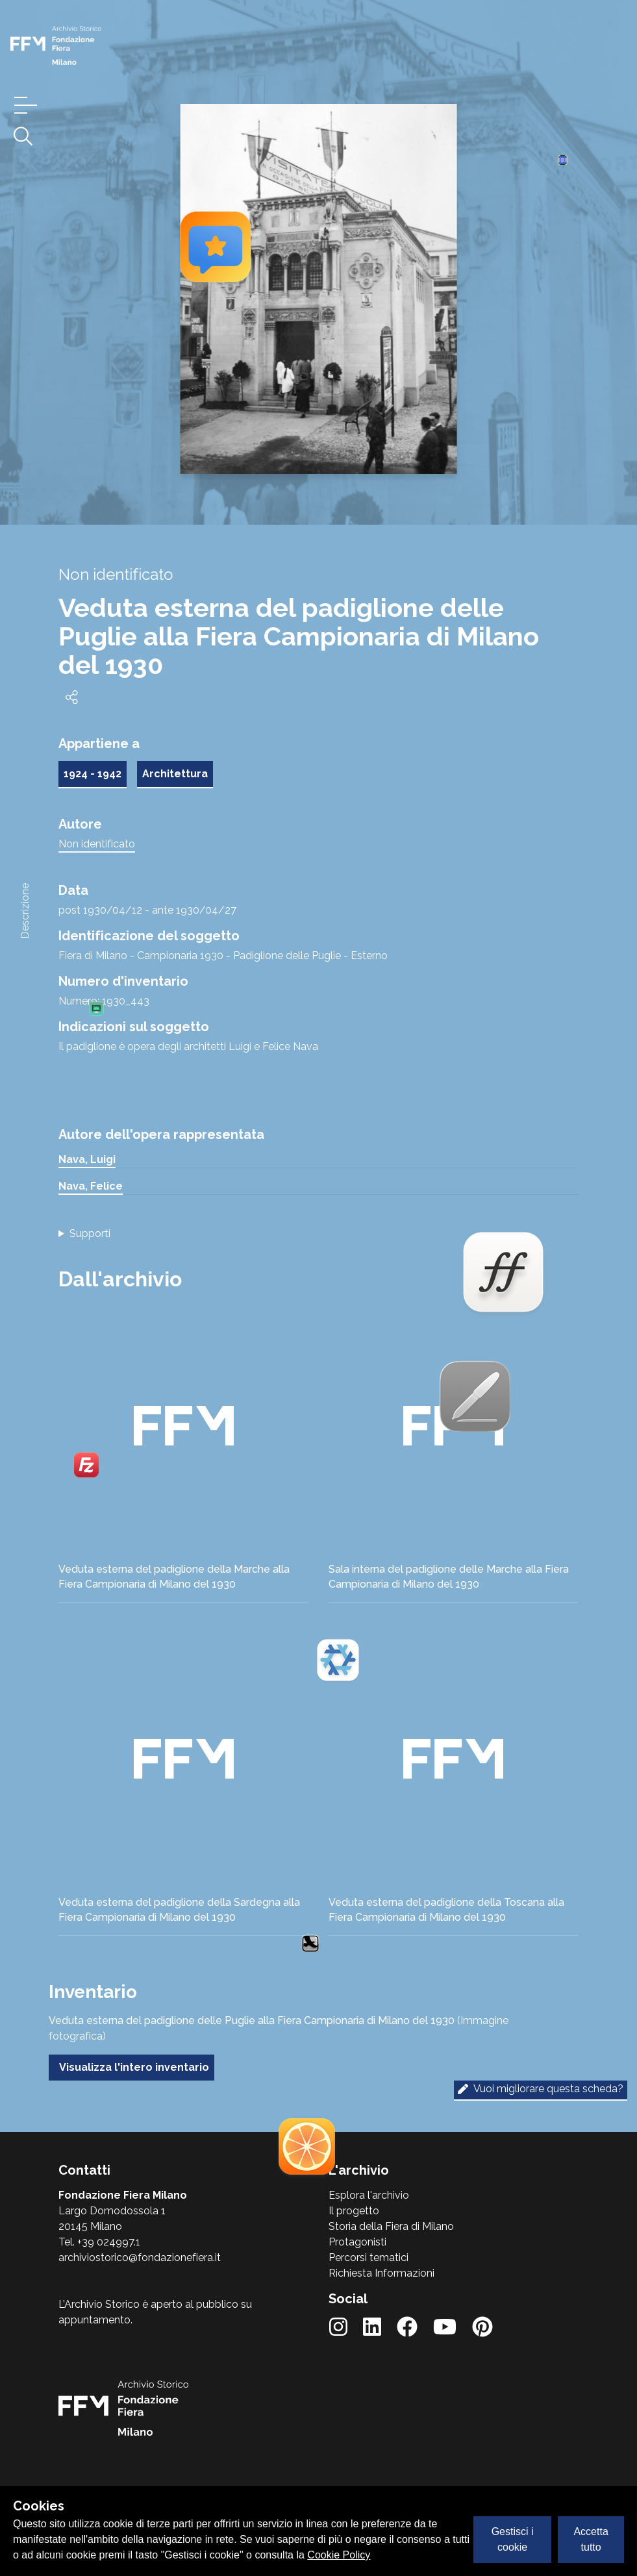 The image size is (637, 2576). I want to click on open Pages for document editing, so click(475, 1396).